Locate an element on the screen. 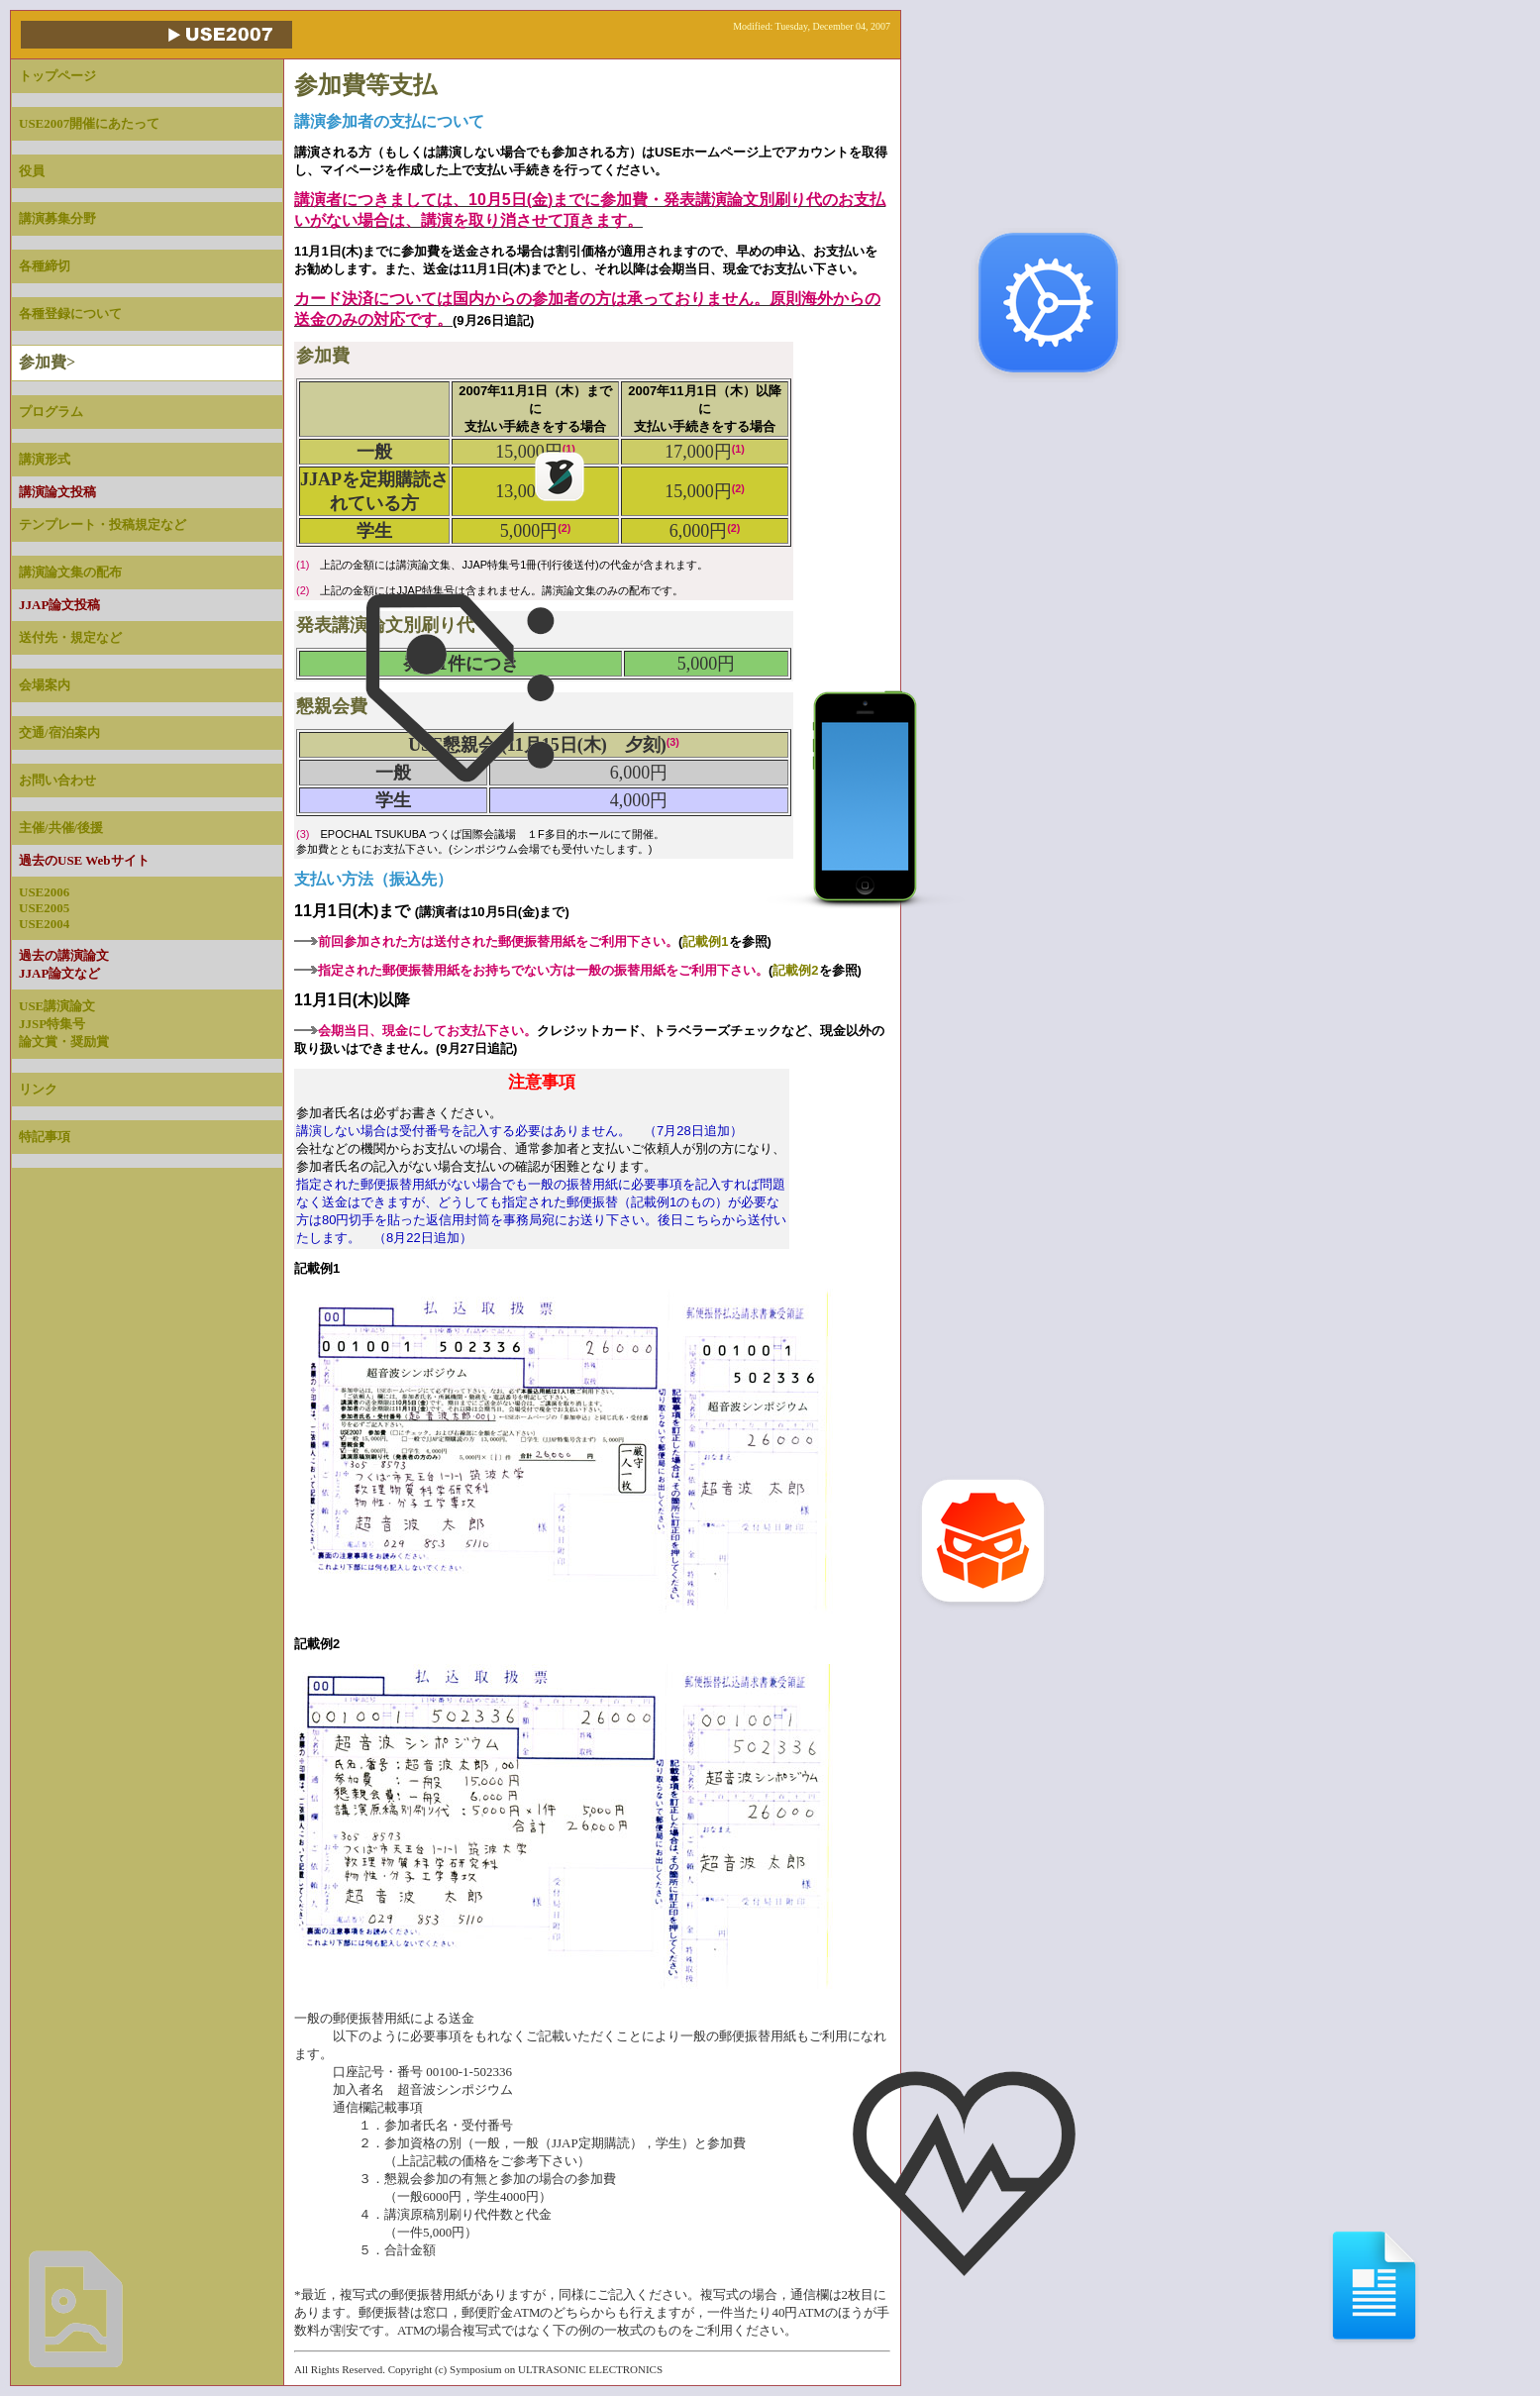 This screenshot has height=2396, width=1540. open health or fitness app is located at coordinates (964, 2170).